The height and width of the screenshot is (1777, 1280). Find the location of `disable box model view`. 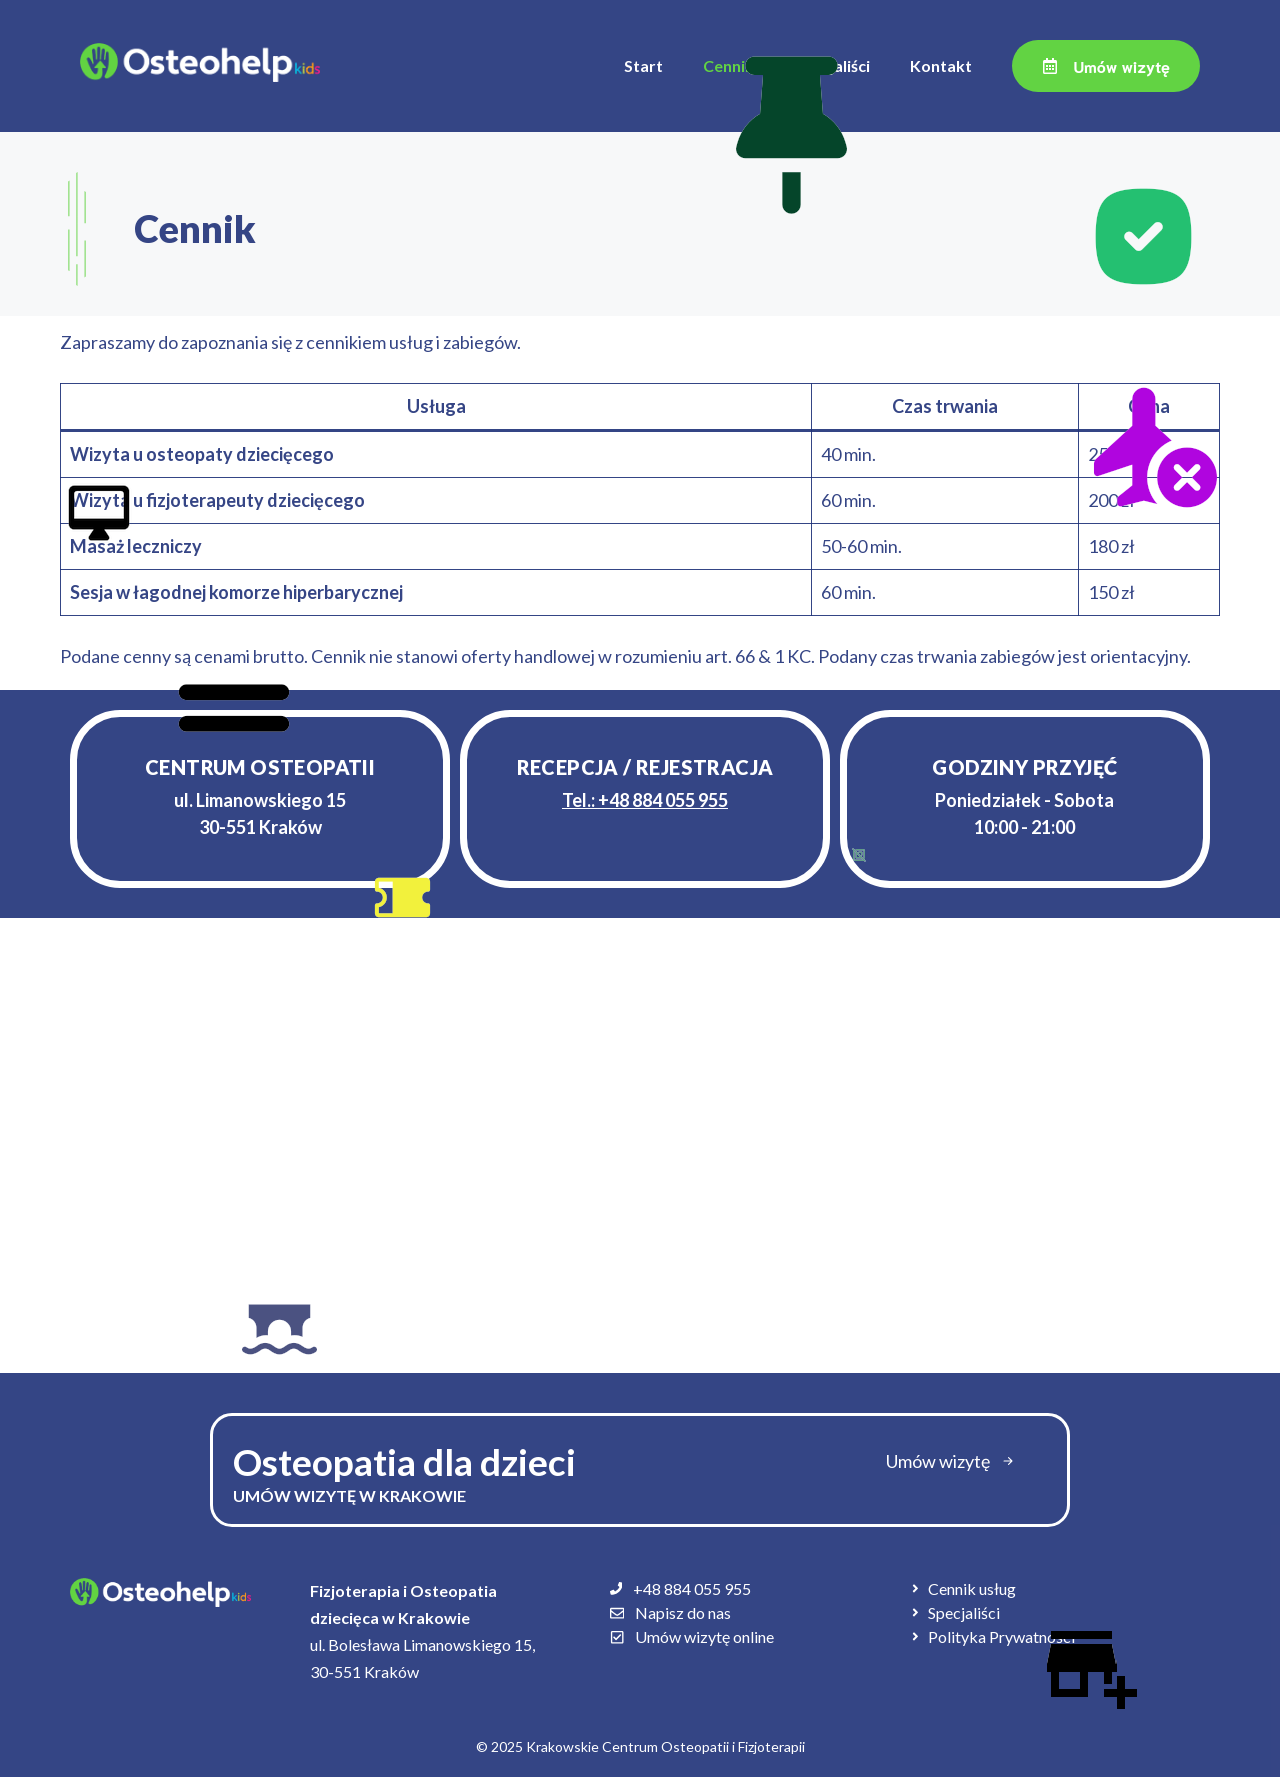

disable box model view is located at coordinates (859, 855).